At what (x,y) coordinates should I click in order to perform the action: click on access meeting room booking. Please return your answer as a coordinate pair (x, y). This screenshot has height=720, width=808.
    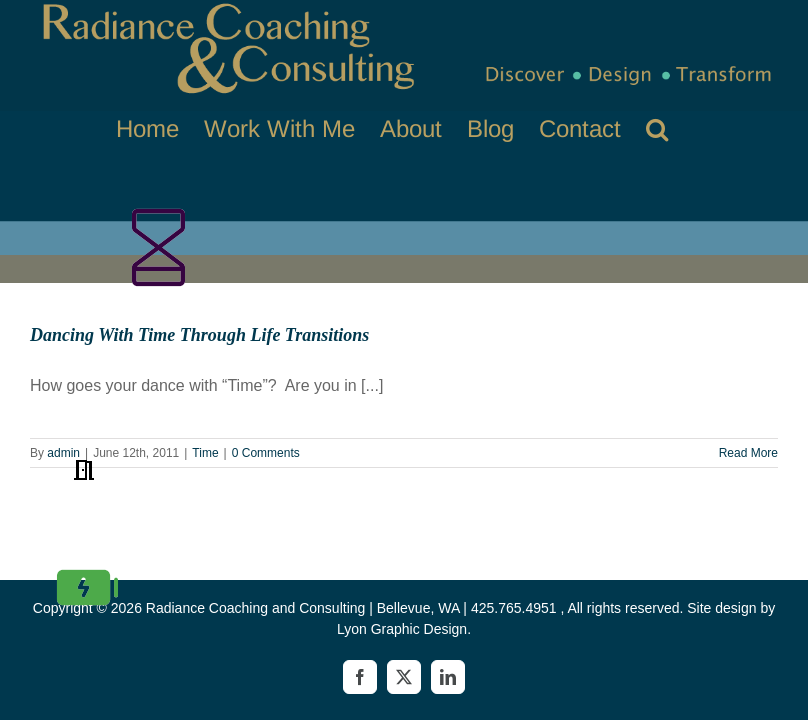
    Looking at the image, I should click on (84, 470).